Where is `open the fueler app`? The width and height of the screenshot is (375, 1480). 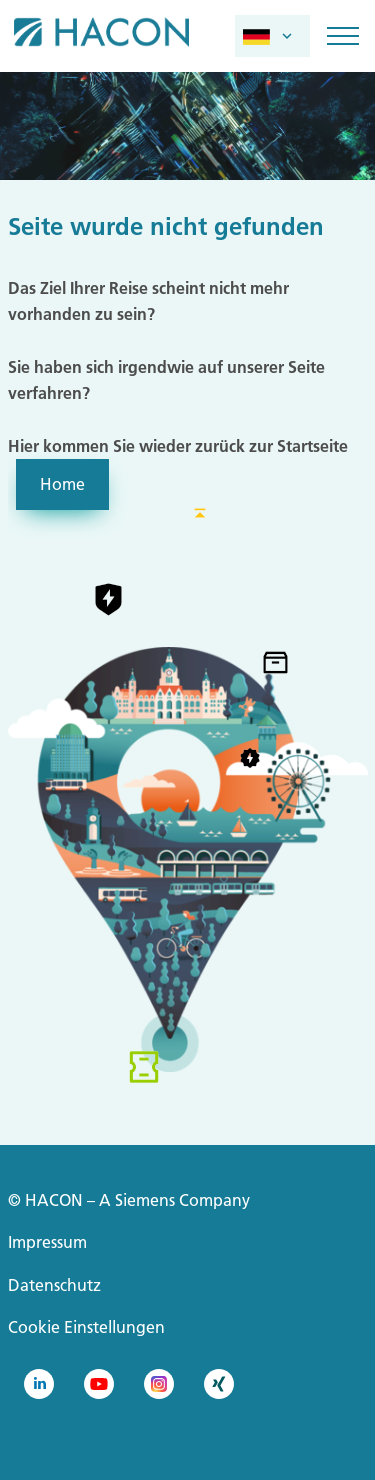 open the fueler app is located at coordinates (250, 758).